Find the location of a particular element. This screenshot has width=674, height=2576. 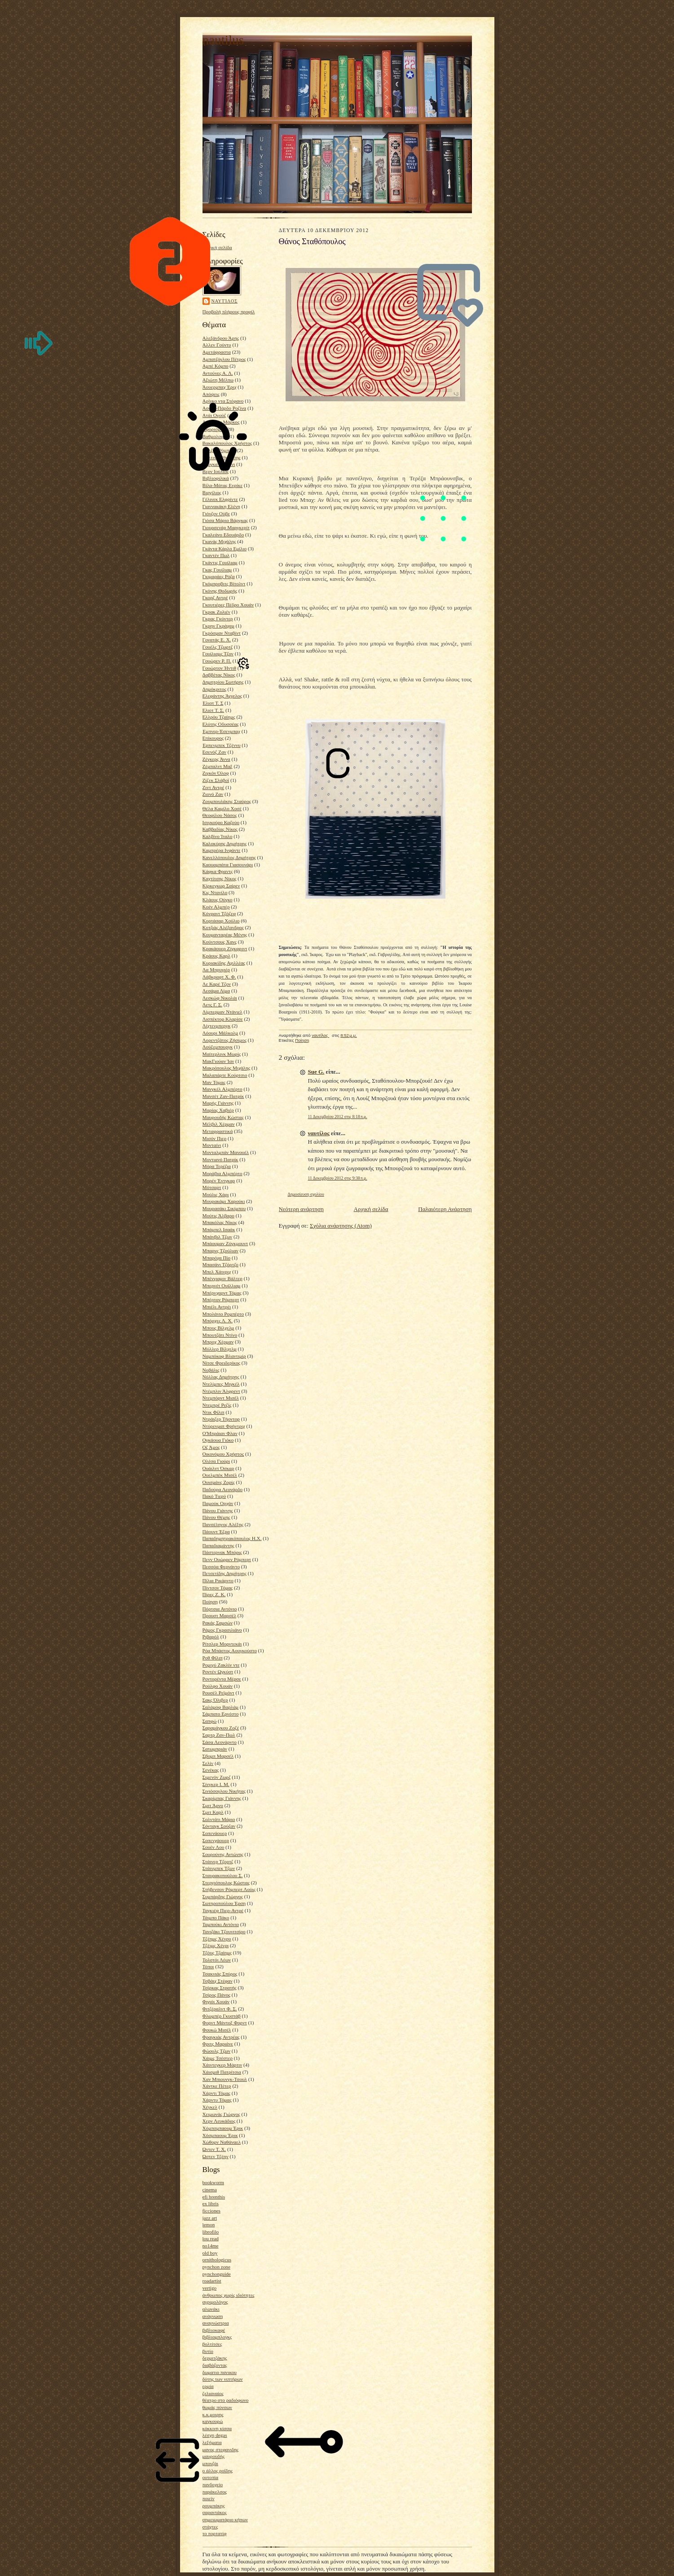

add tablet to favorites is located at coordinates (449, 292).